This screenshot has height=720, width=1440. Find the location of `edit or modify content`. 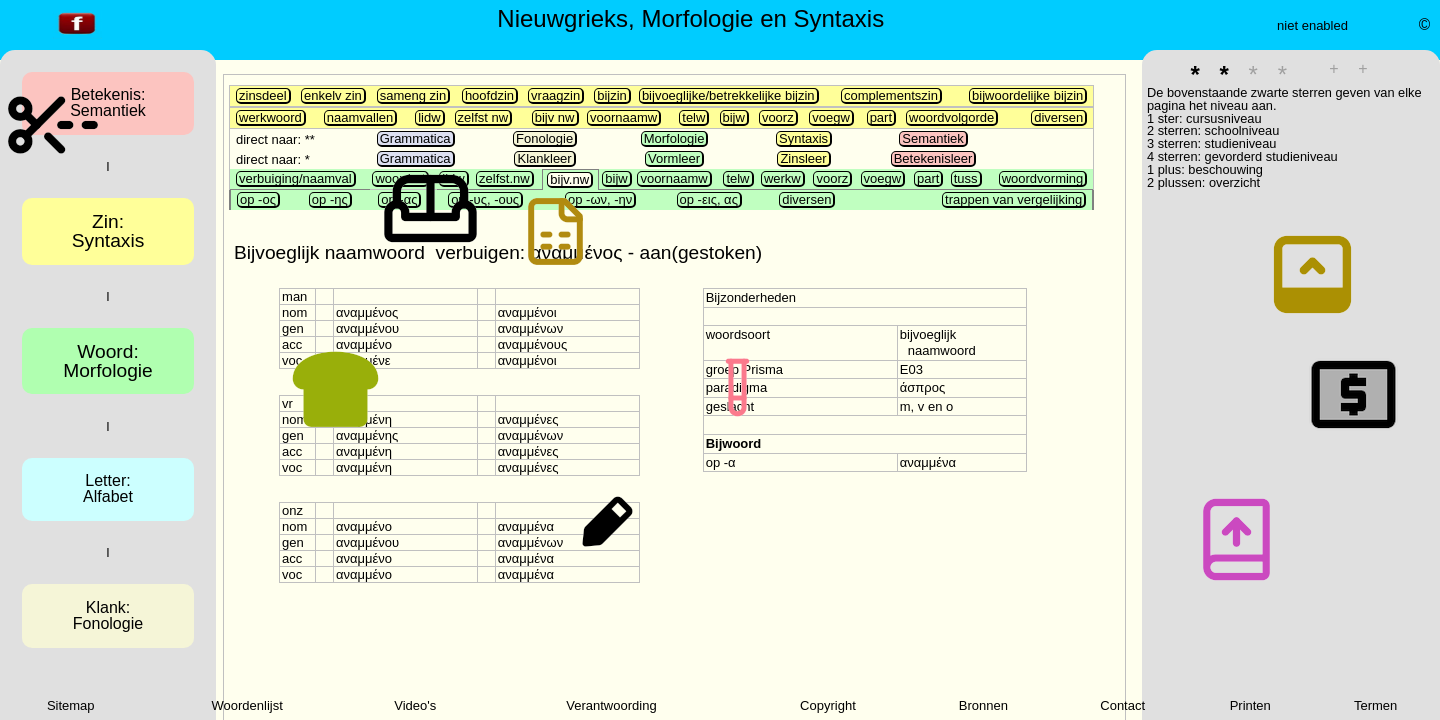

edit or modify content is located at coordinates (607, 521).